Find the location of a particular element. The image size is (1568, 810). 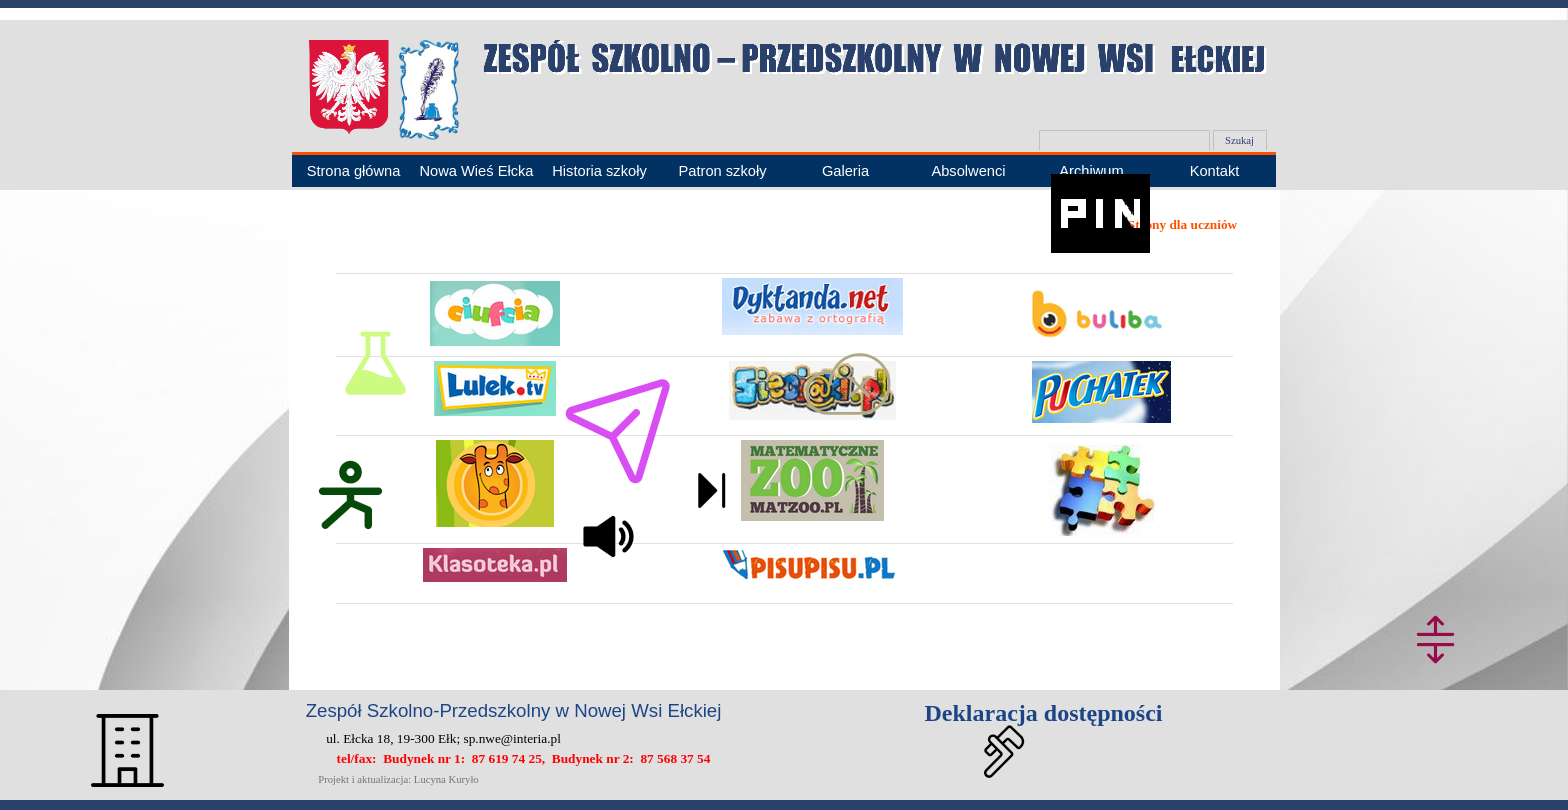

access laboratory or science features is located at coordinates (375, 364).